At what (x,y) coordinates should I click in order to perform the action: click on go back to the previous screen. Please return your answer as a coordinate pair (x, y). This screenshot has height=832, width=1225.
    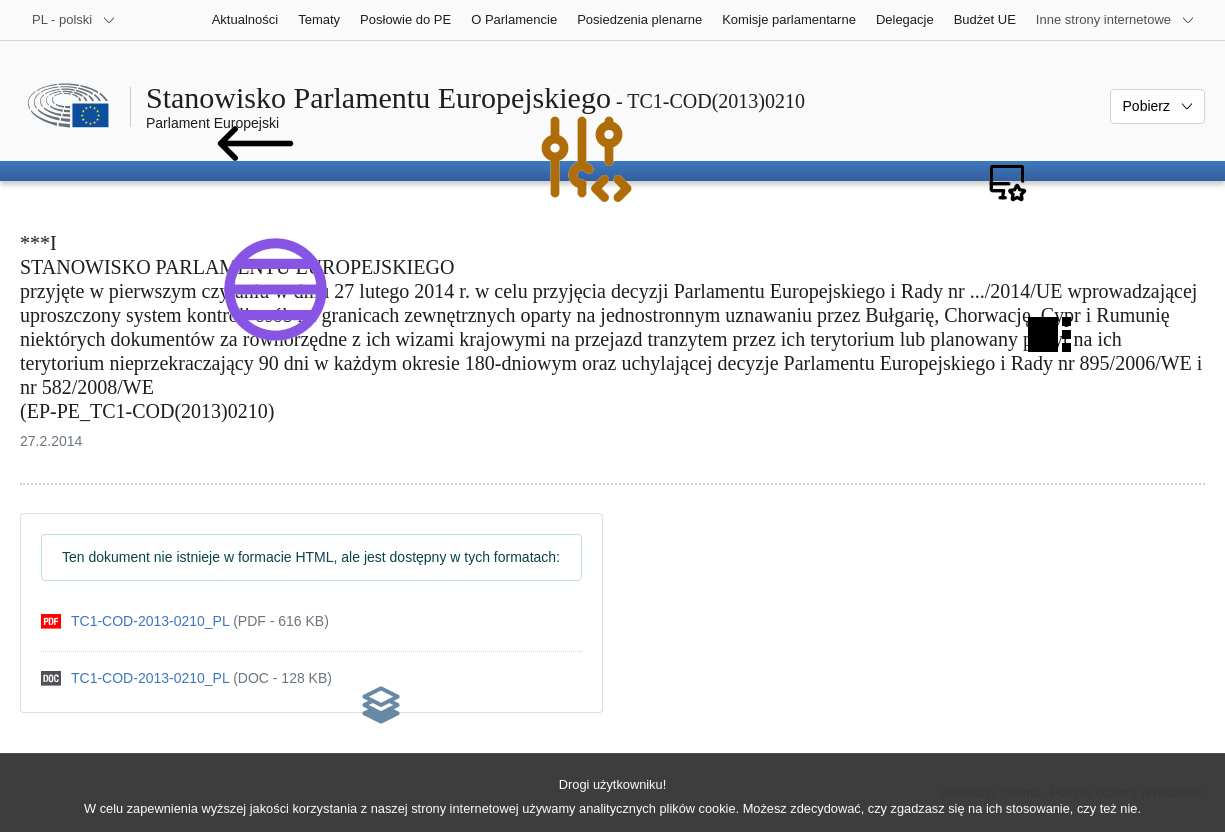
    Looking at the image, I should click on (255, 143).